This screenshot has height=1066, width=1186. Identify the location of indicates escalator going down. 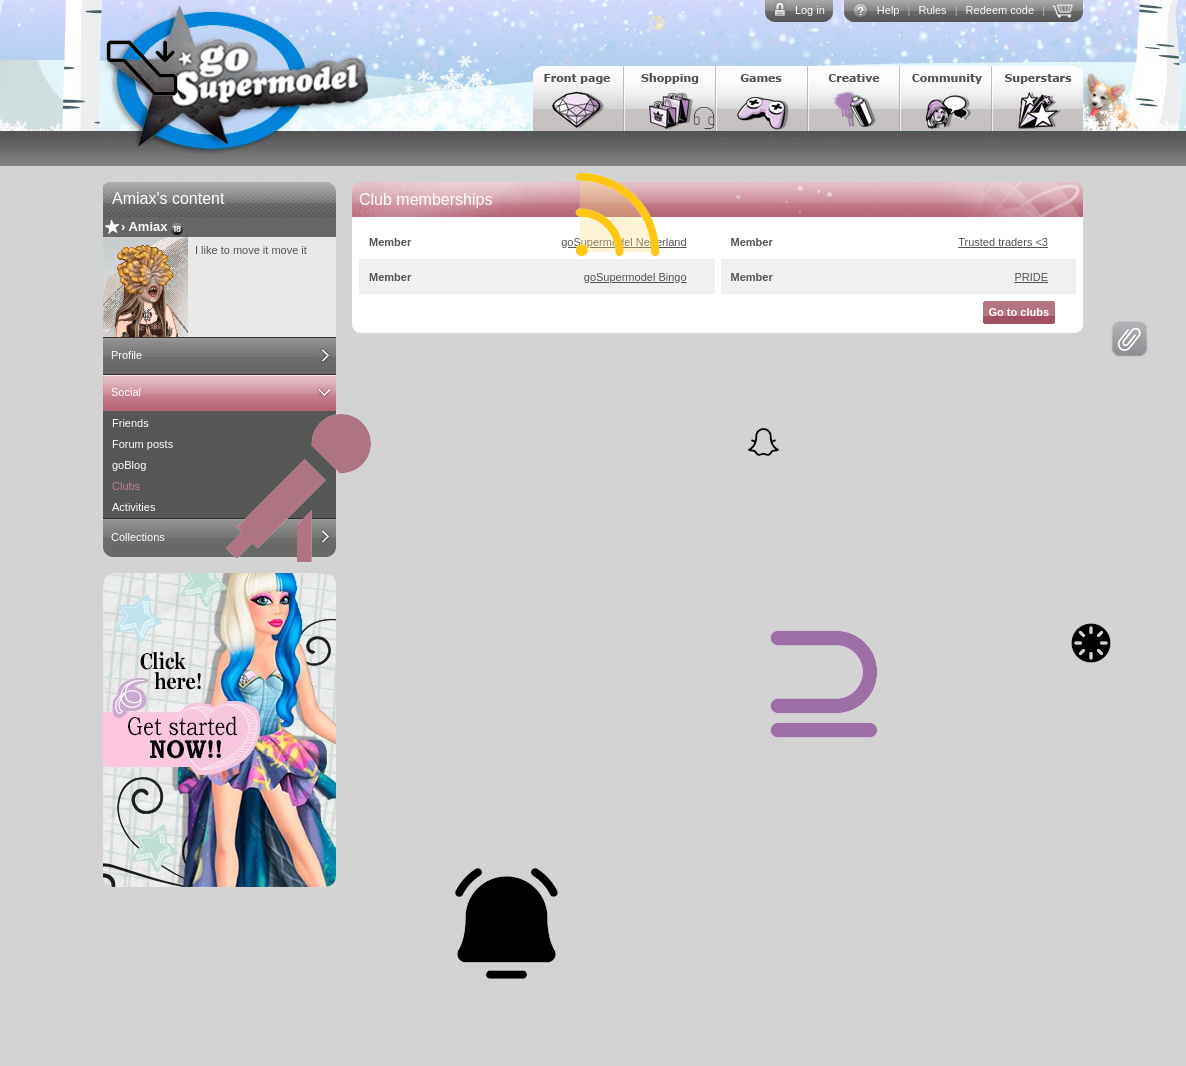
(142, 68).